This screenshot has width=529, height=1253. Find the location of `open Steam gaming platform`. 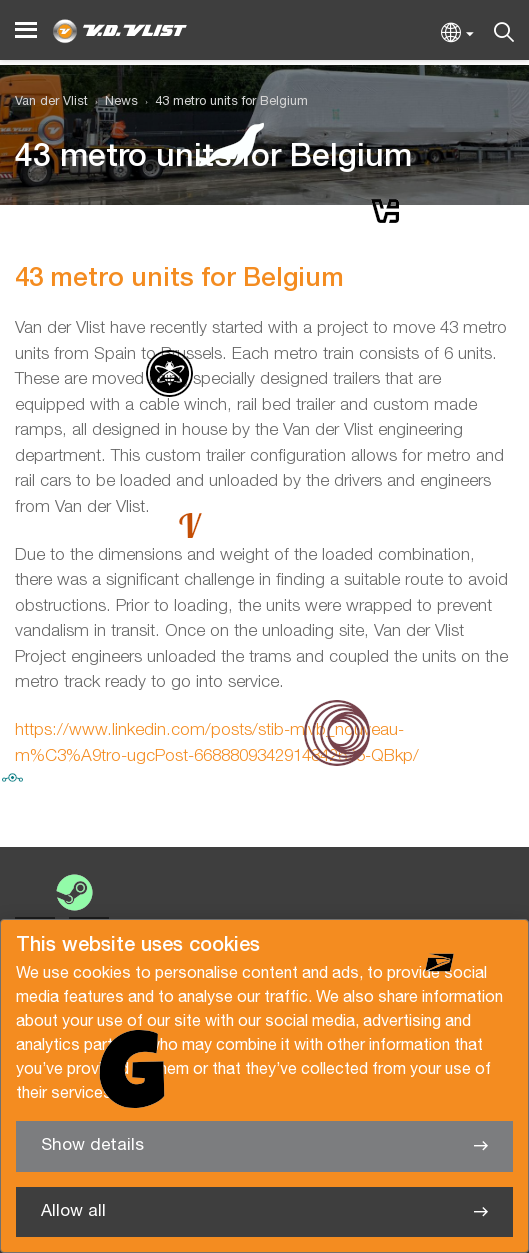

open Steam gaming platform is located at coordinates (74, 892).